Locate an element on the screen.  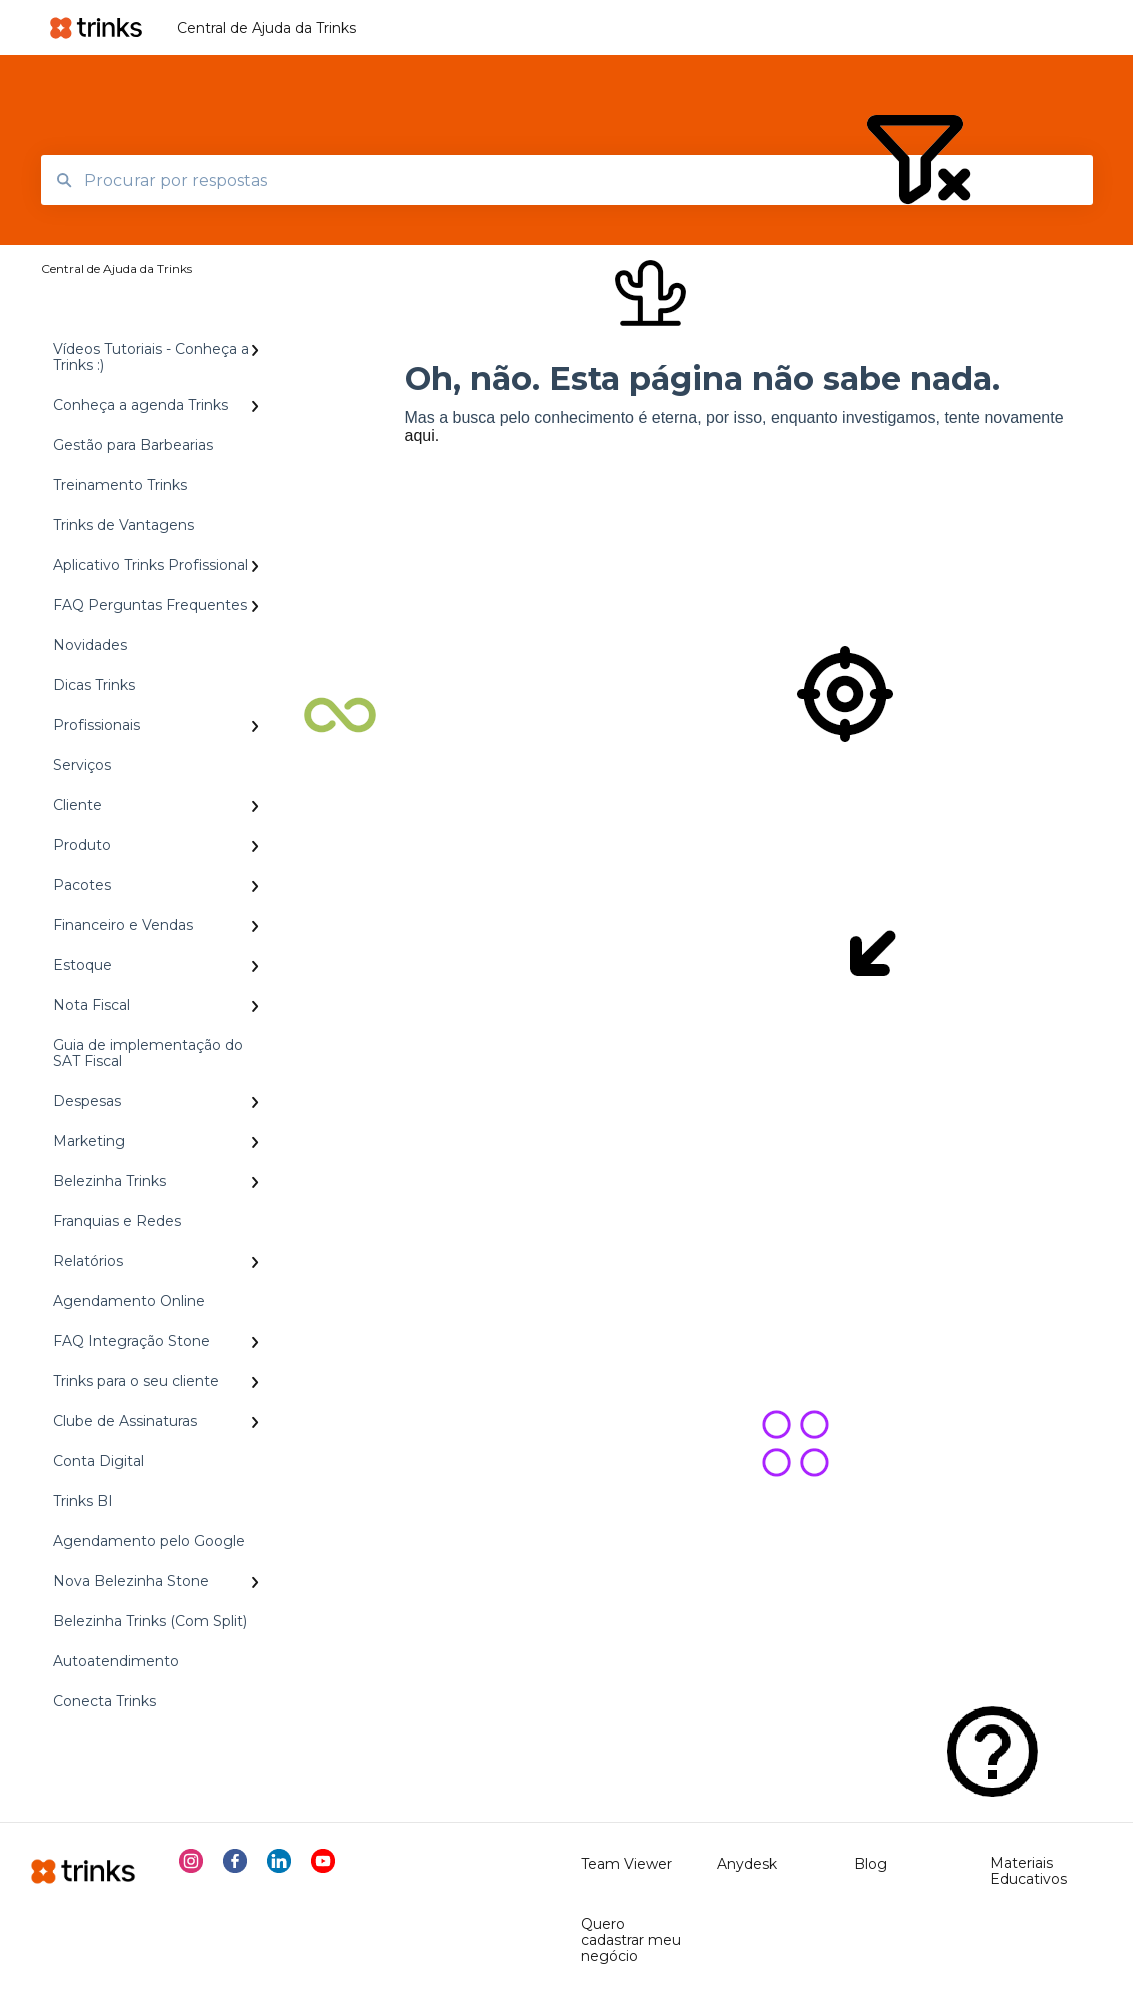
access transit entry or exit points is located at coordinates (874, 952).